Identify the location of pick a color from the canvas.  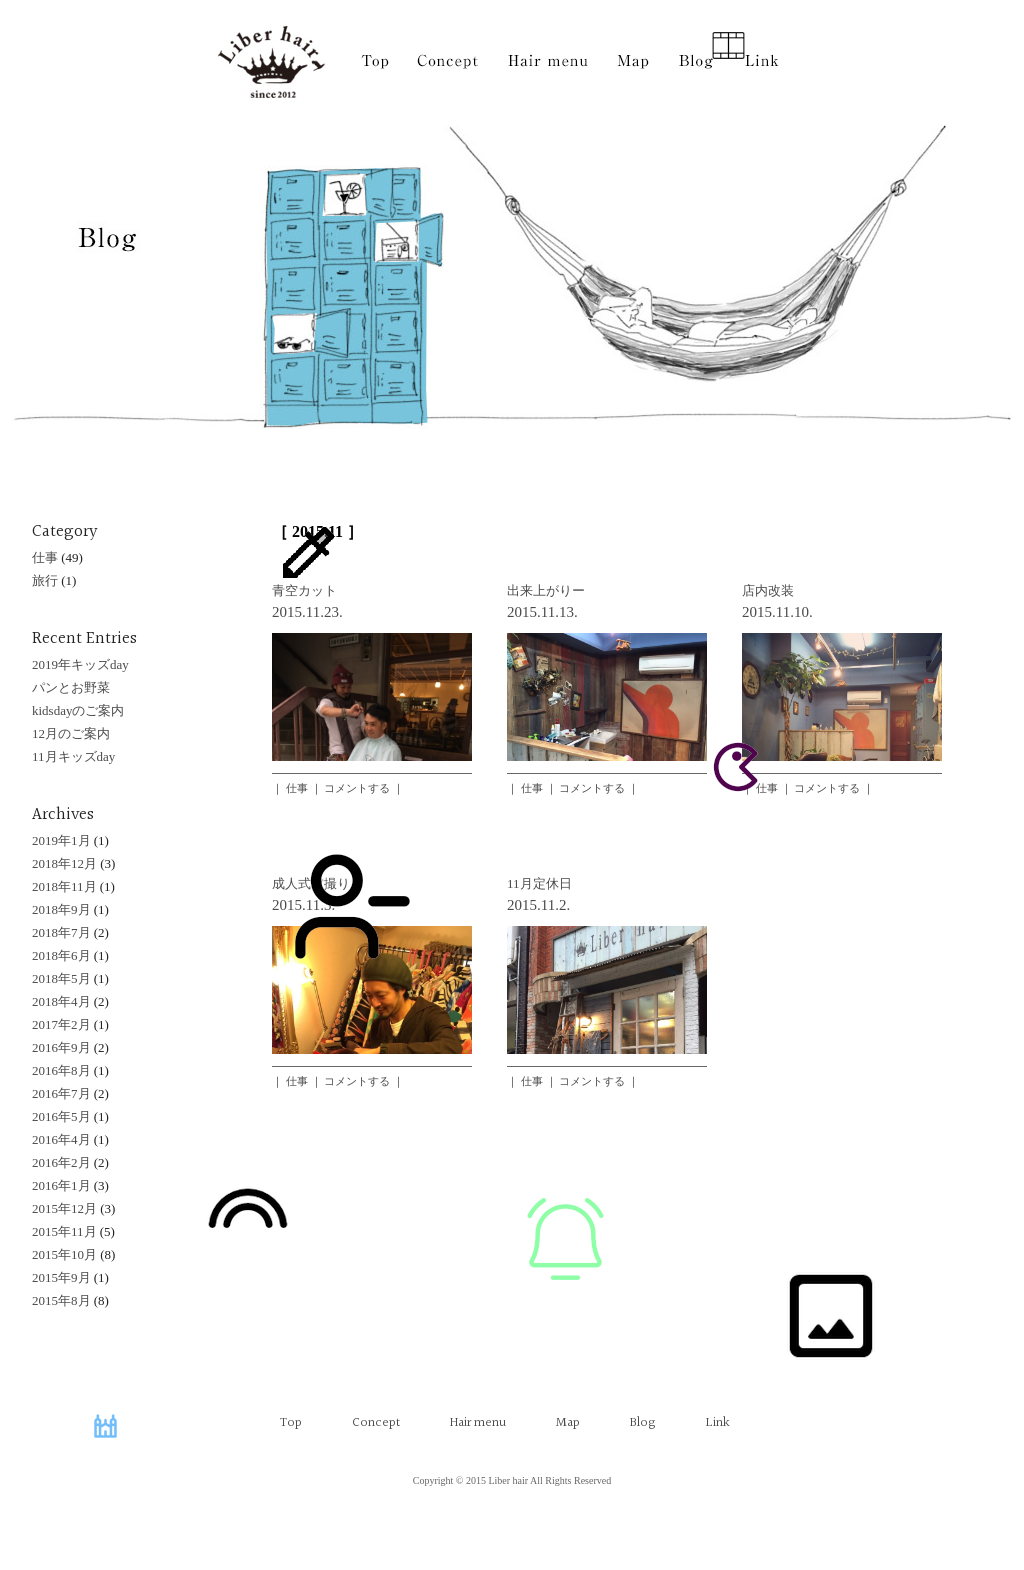
(308, 552).